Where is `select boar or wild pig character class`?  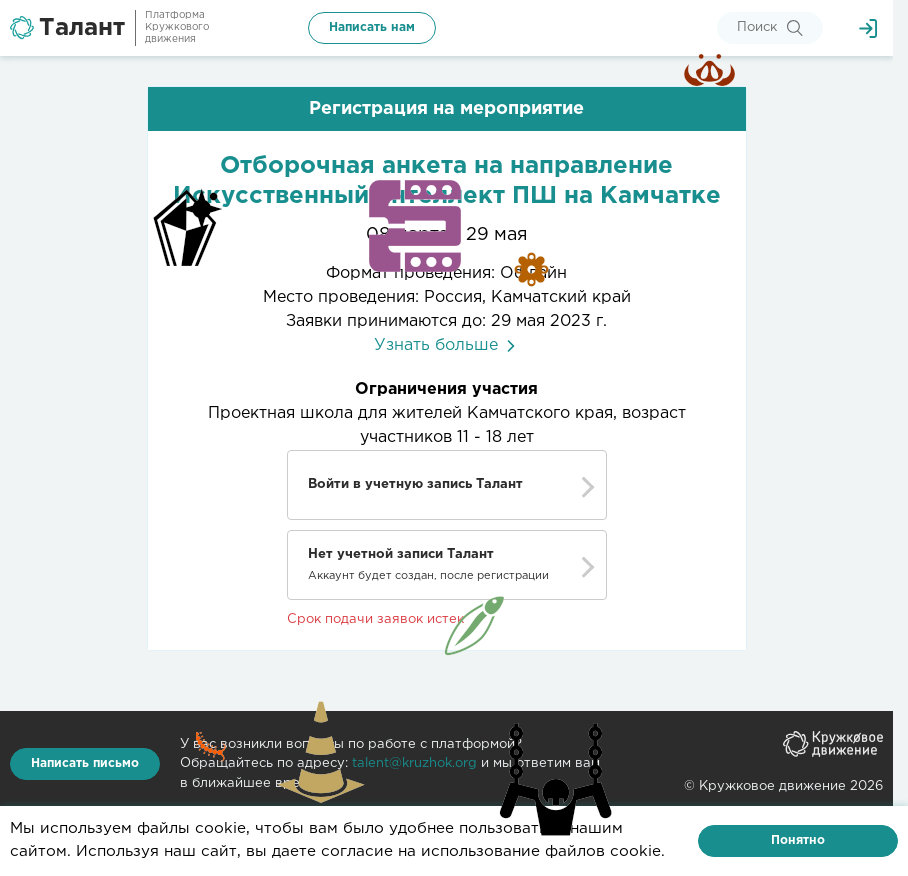 select boar or wild pig character class is located at coordinates (709, 68).